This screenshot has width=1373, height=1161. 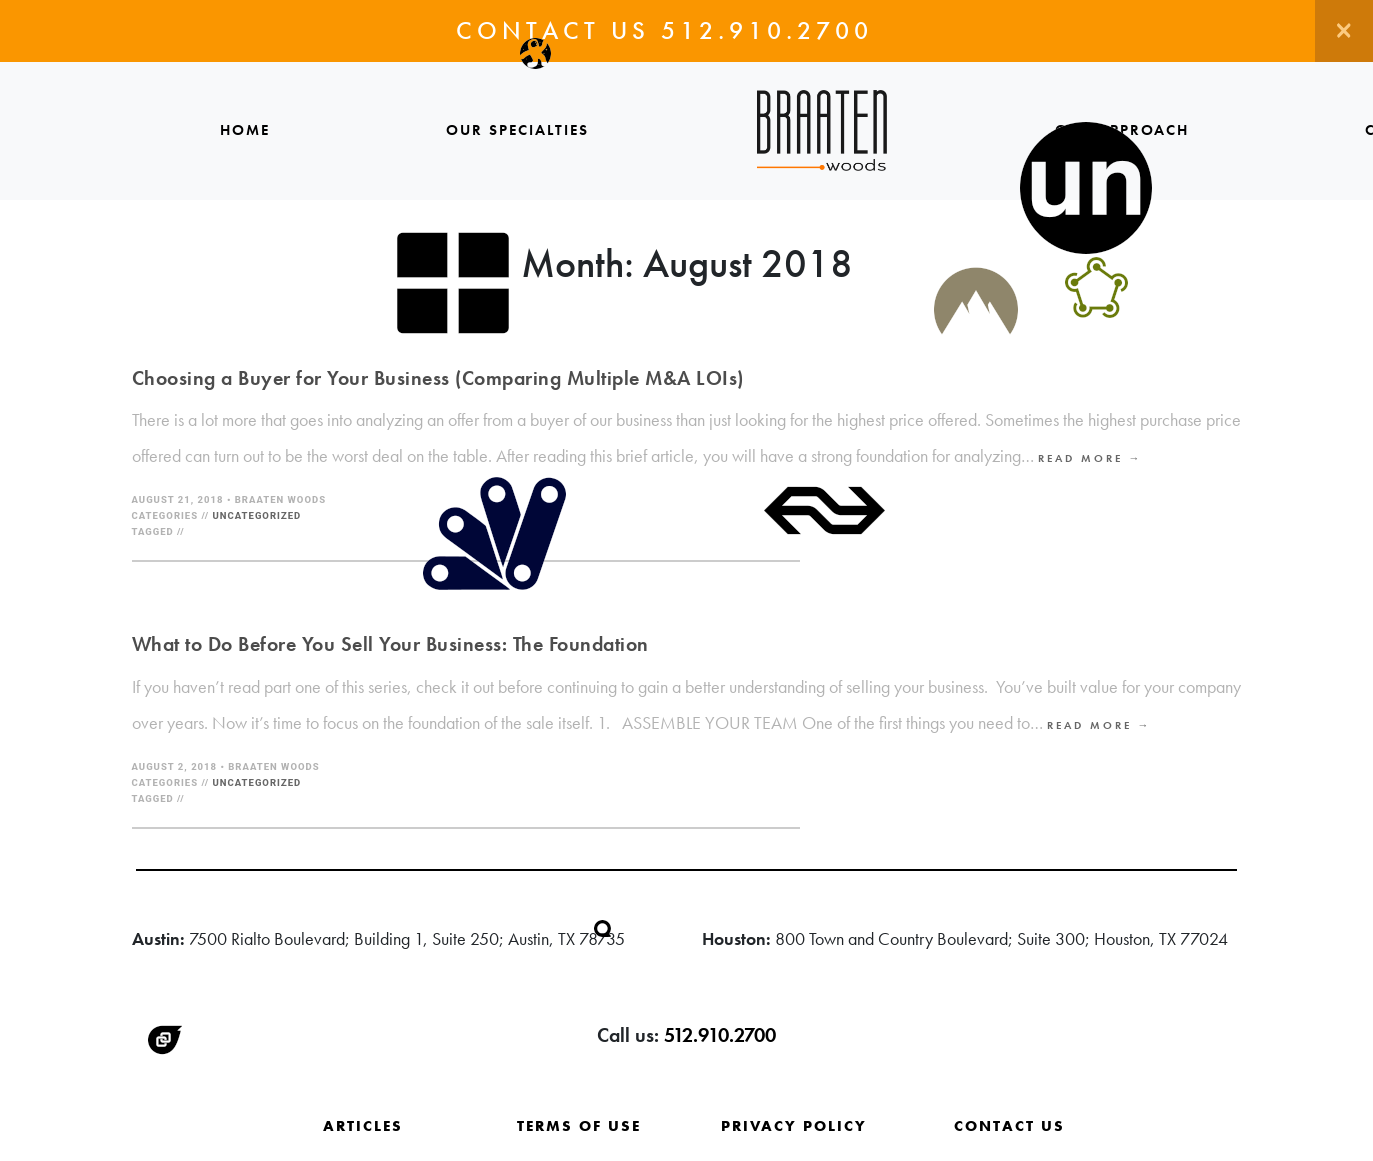 I want to click on fastlane app automation tool logo, so click(x=1096, y=287).